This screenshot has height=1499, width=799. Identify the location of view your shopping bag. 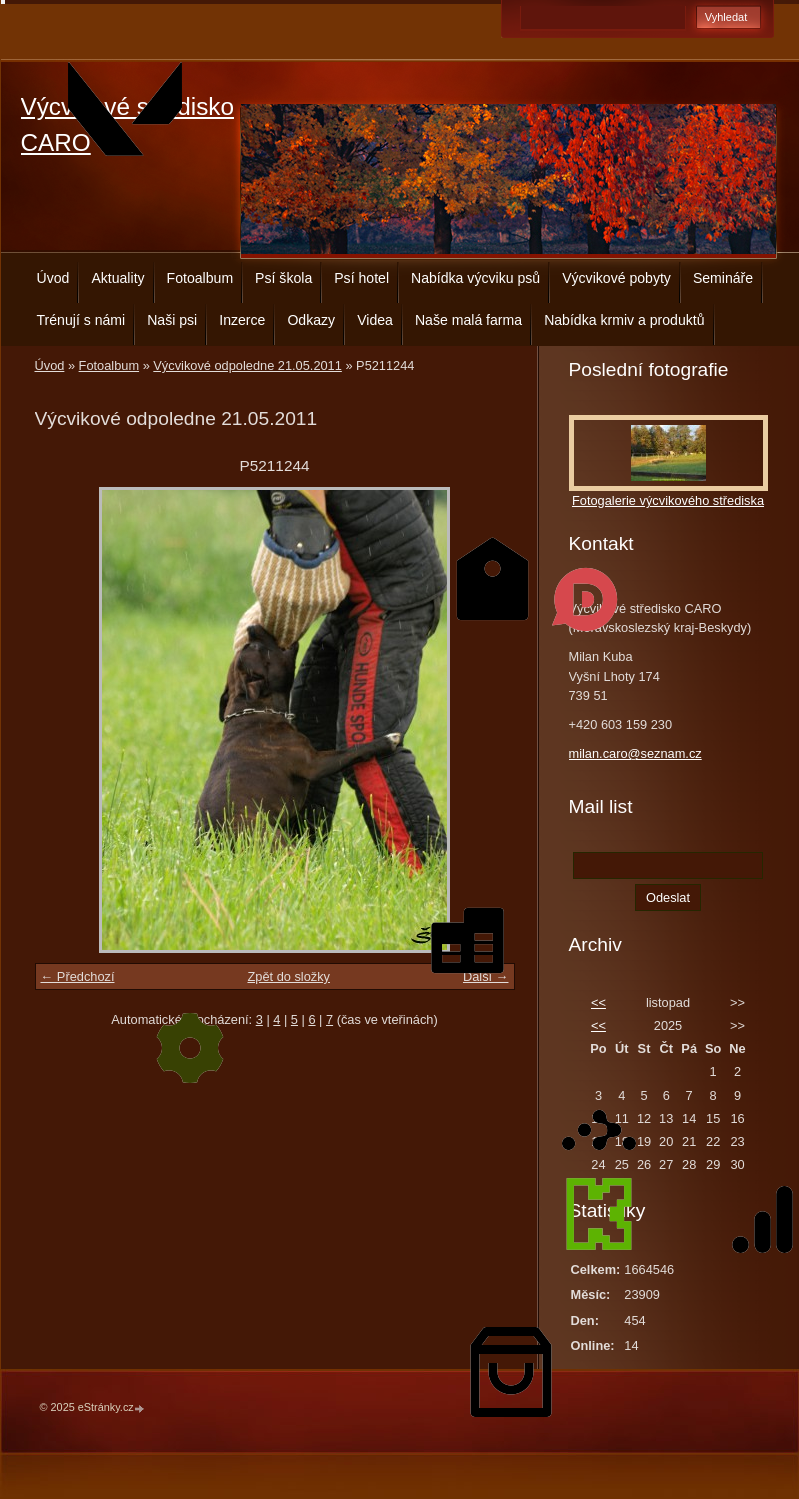
(511, 1372).